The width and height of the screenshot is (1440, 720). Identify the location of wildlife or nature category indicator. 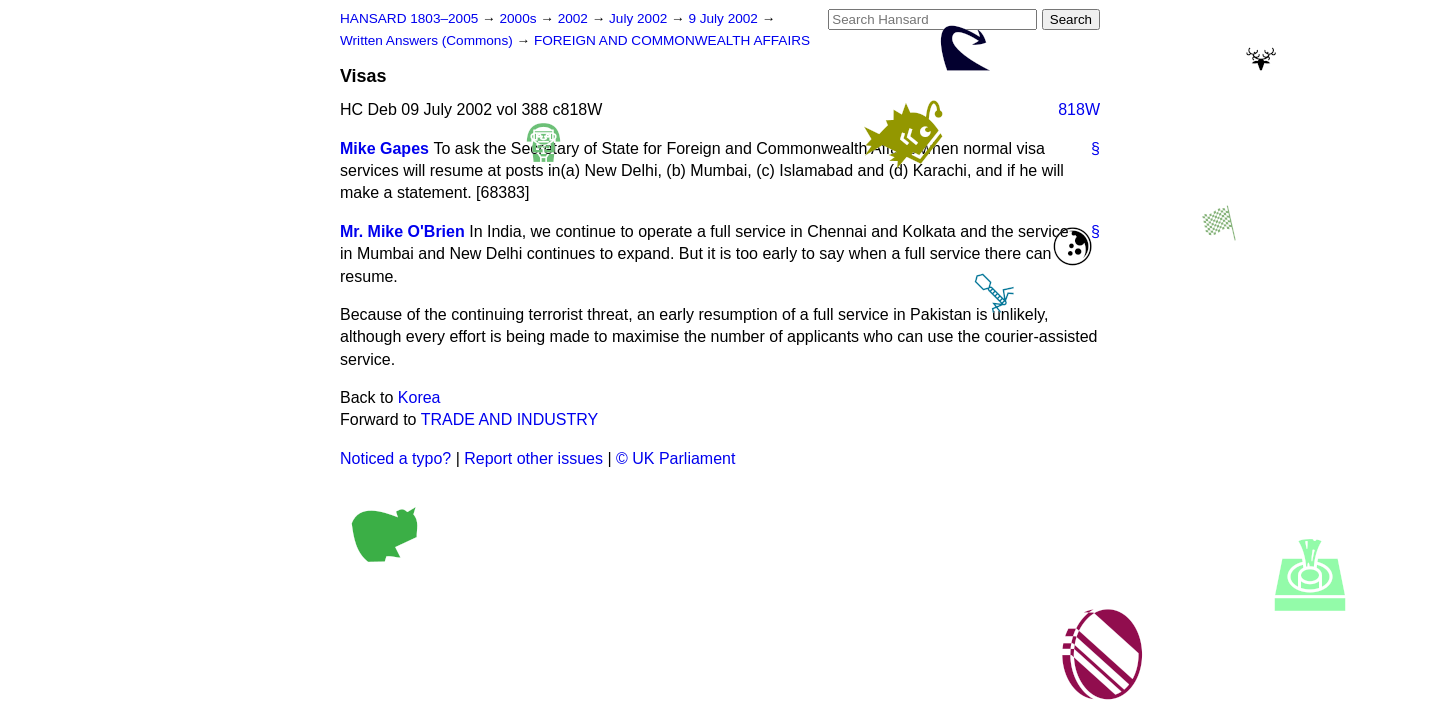
(1261, 59).